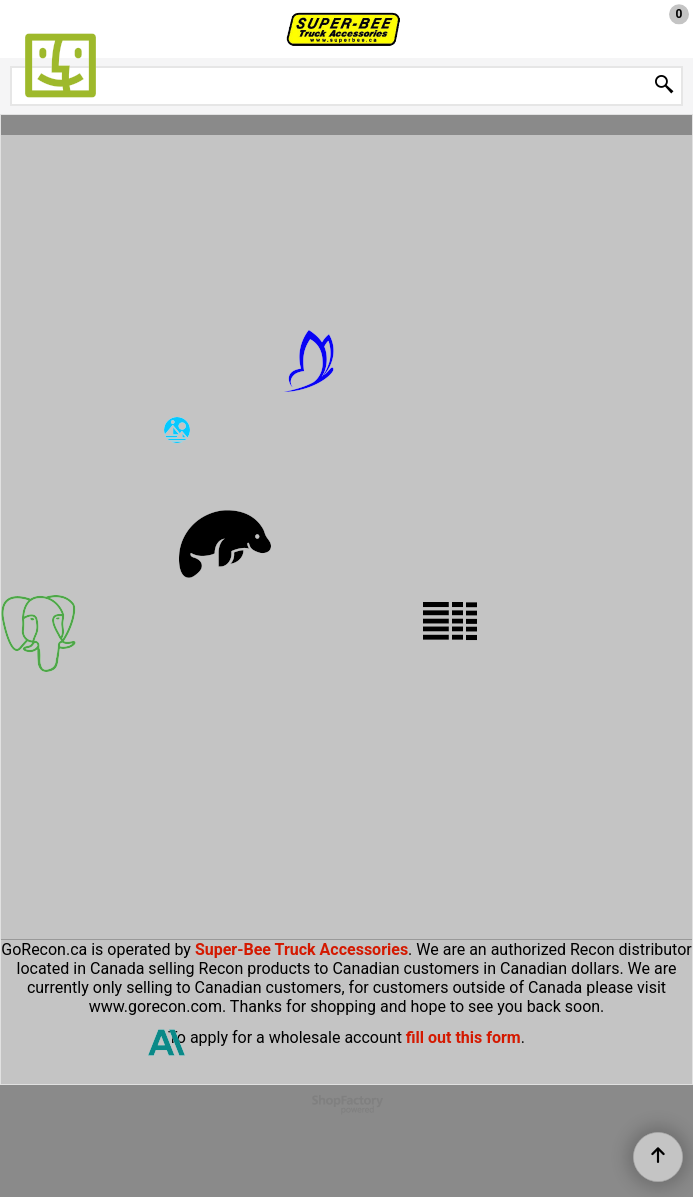  What do you see at coordinates (60, 65) in the screenshot?
I see `open Finder to browse files` at bounding box center [60, 65].